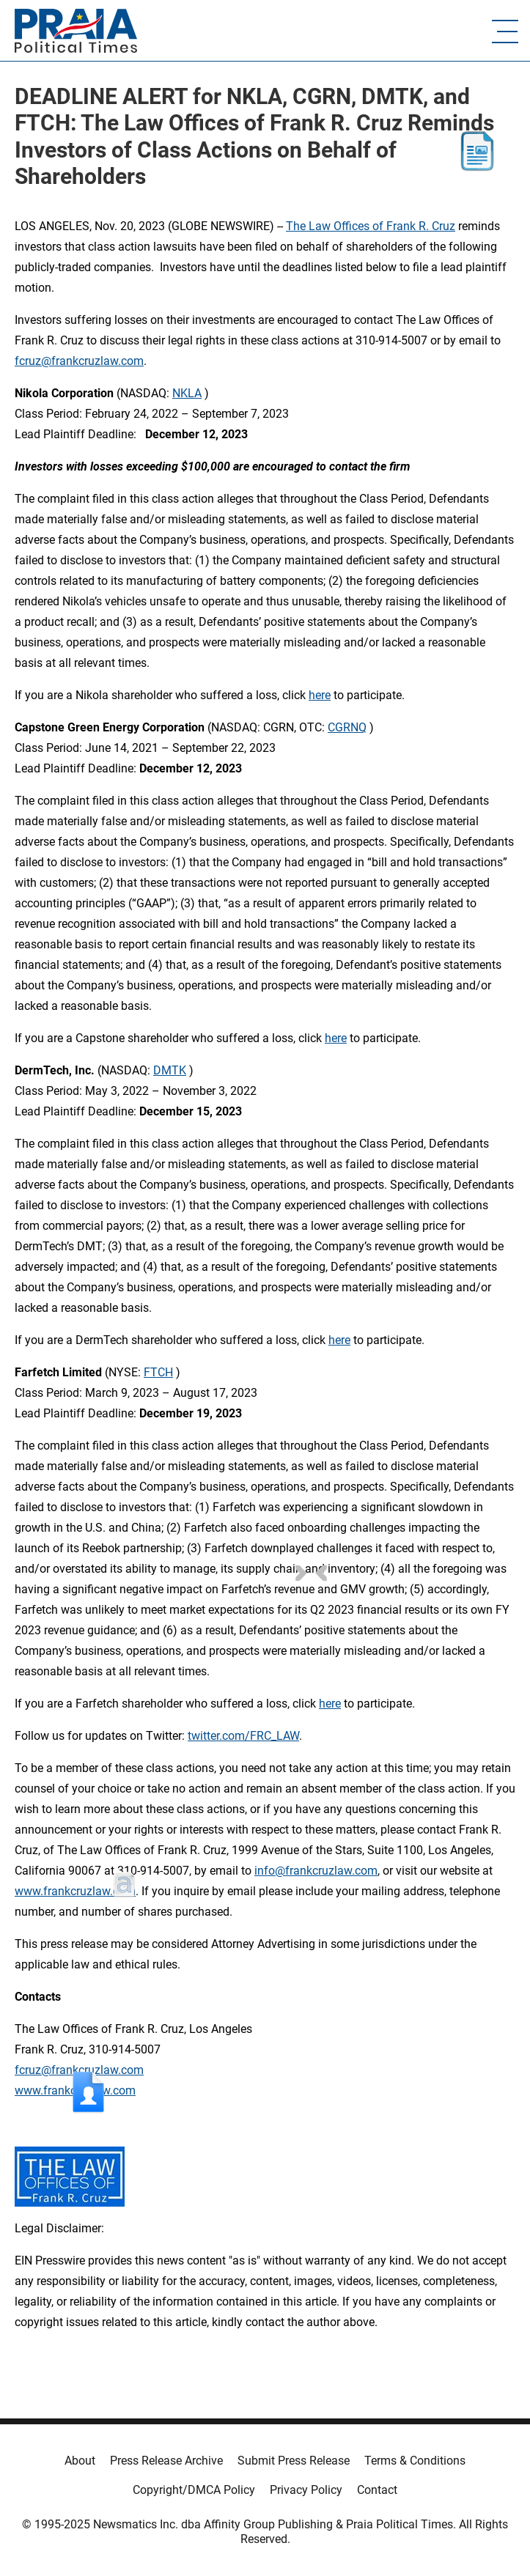 This screenshot has width=530, height=2576. I want to click on a font file type indicator, so click(125, 1884).